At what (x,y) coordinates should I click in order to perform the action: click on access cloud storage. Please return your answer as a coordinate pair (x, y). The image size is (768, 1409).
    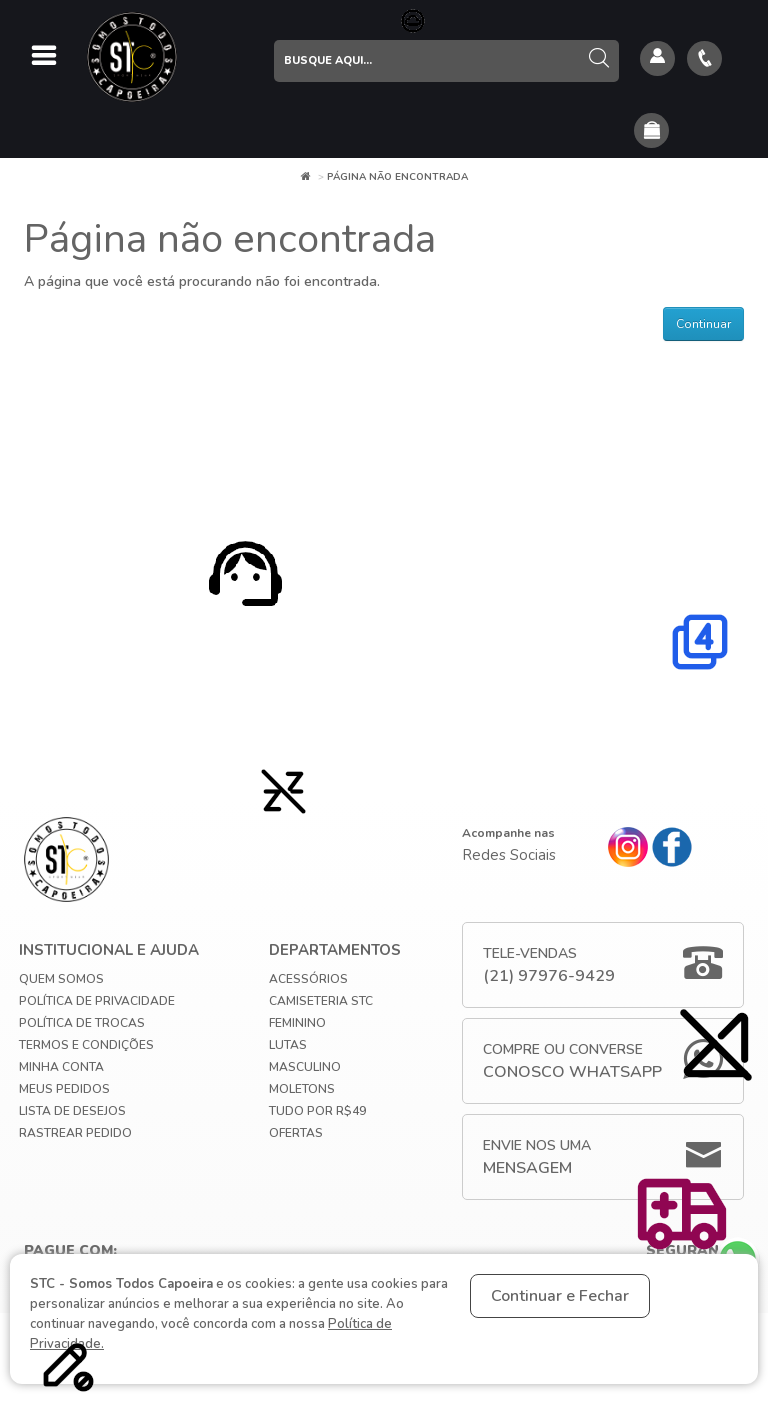
    Looking at the image, I should click on (413, 21).